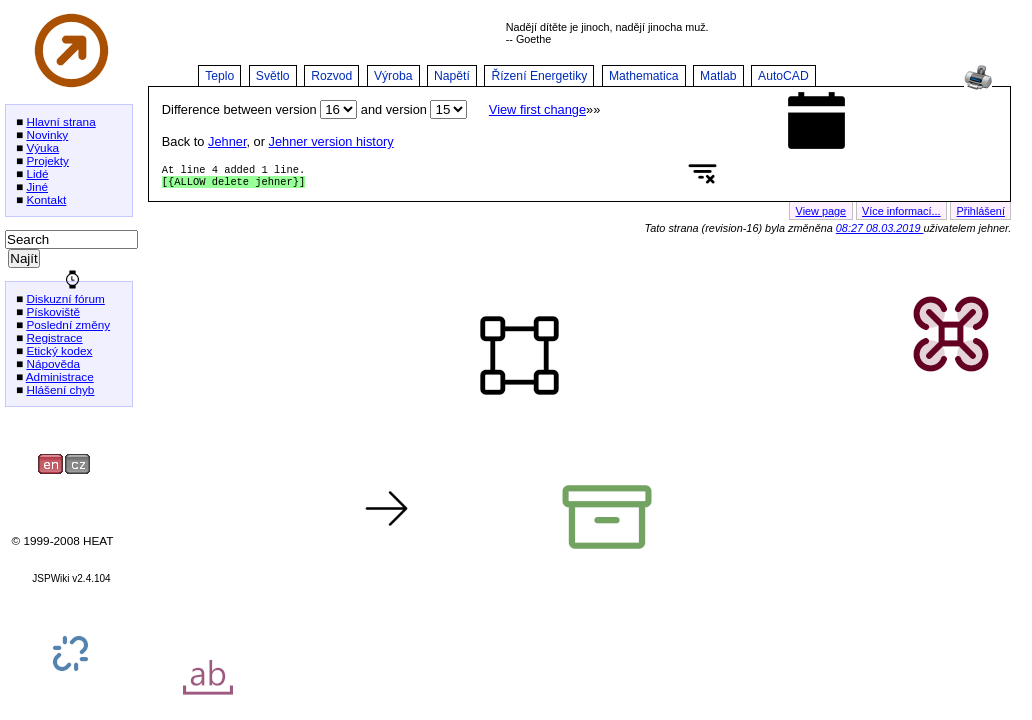 The width and height of the screenshot is (1032, 720). What do you see at coordinates (607, 517) in the screenshot?
I see `archive this item` at bounding box center [607, 517].